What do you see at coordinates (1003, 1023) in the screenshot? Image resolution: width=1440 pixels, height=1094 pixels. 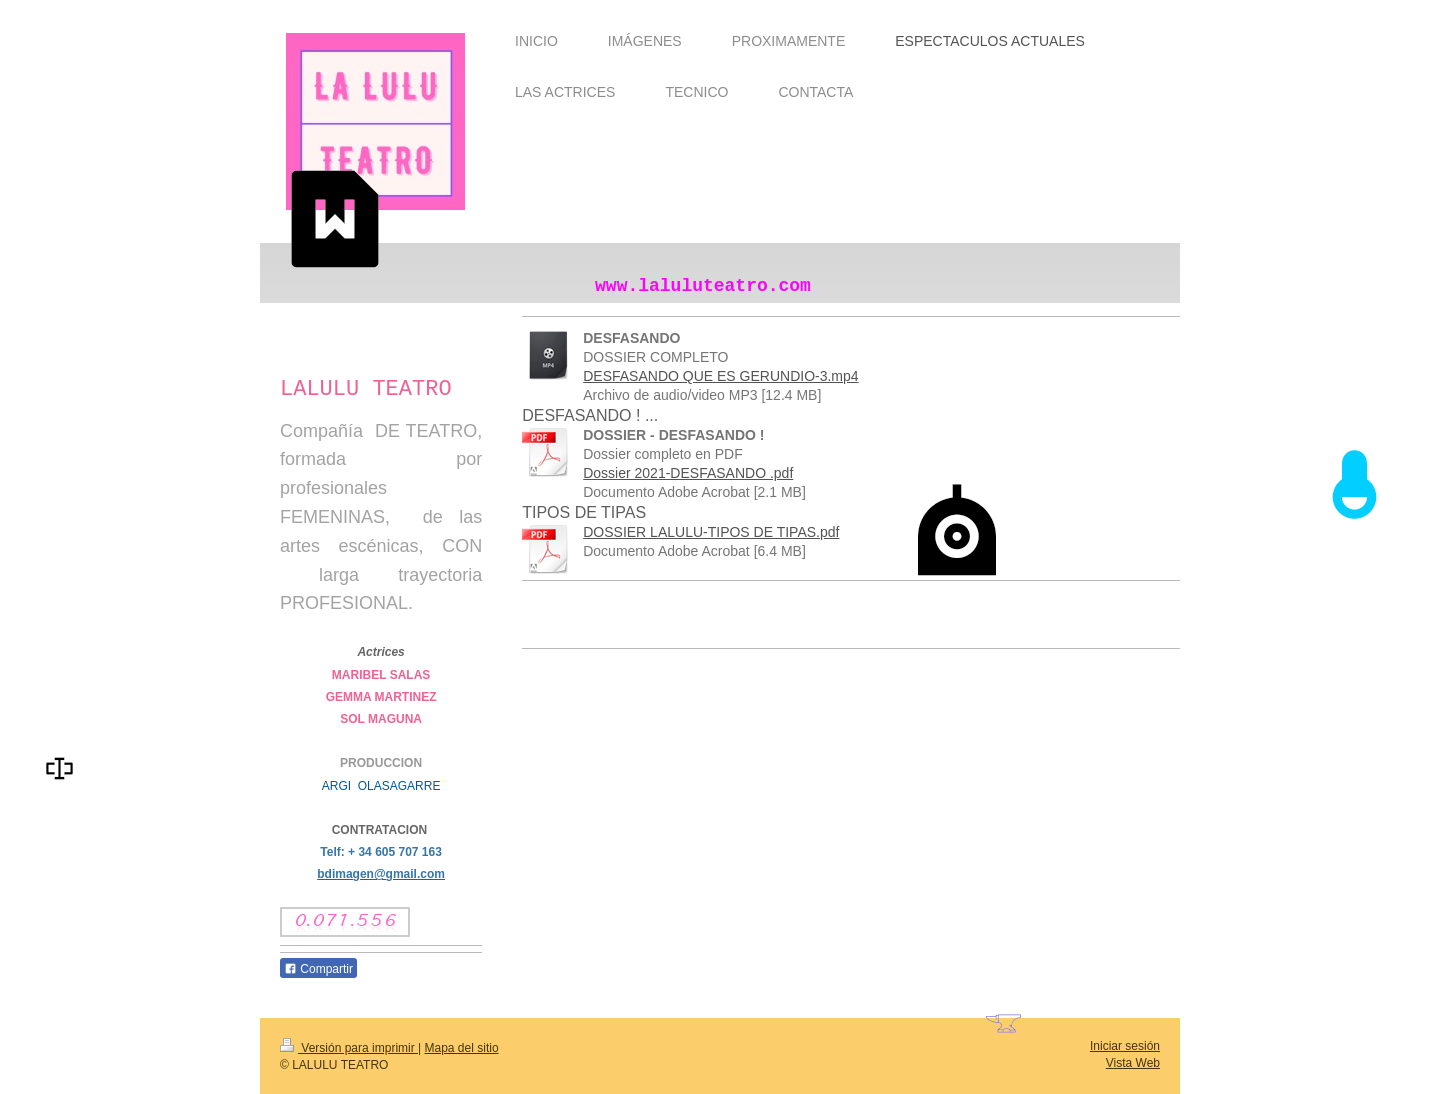 I see `conda-forge community package repository` at bounding box center [1003, 1023].